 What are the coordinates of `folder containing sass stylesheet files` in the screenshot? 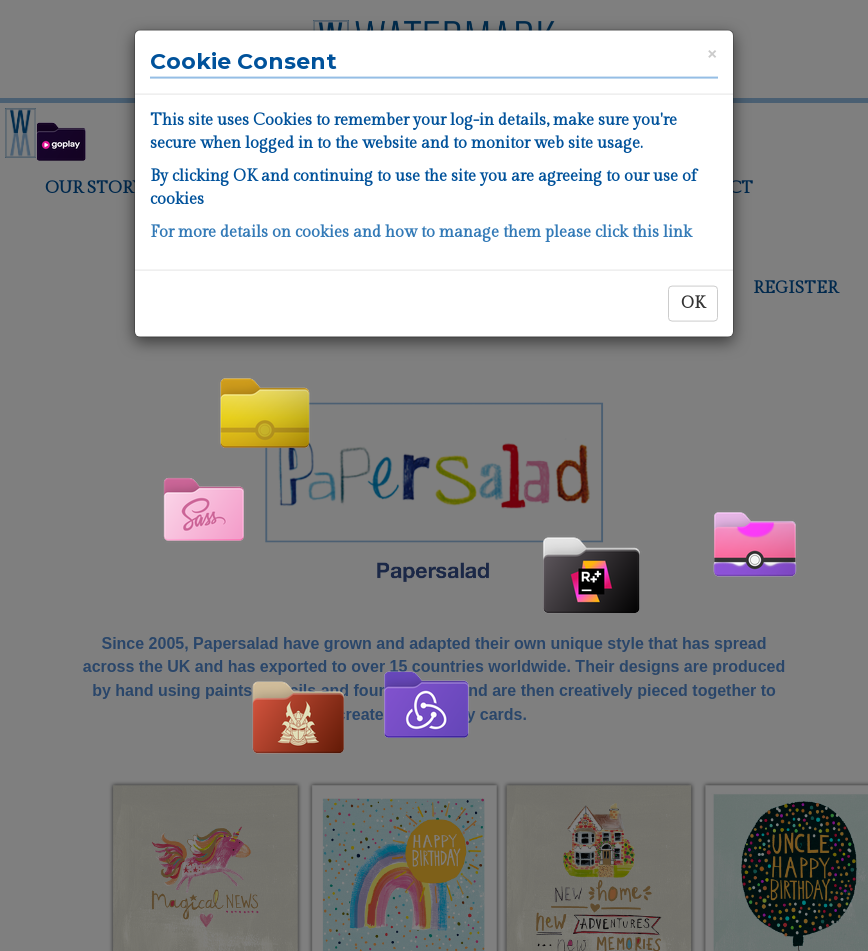 It's located at (203, 511).